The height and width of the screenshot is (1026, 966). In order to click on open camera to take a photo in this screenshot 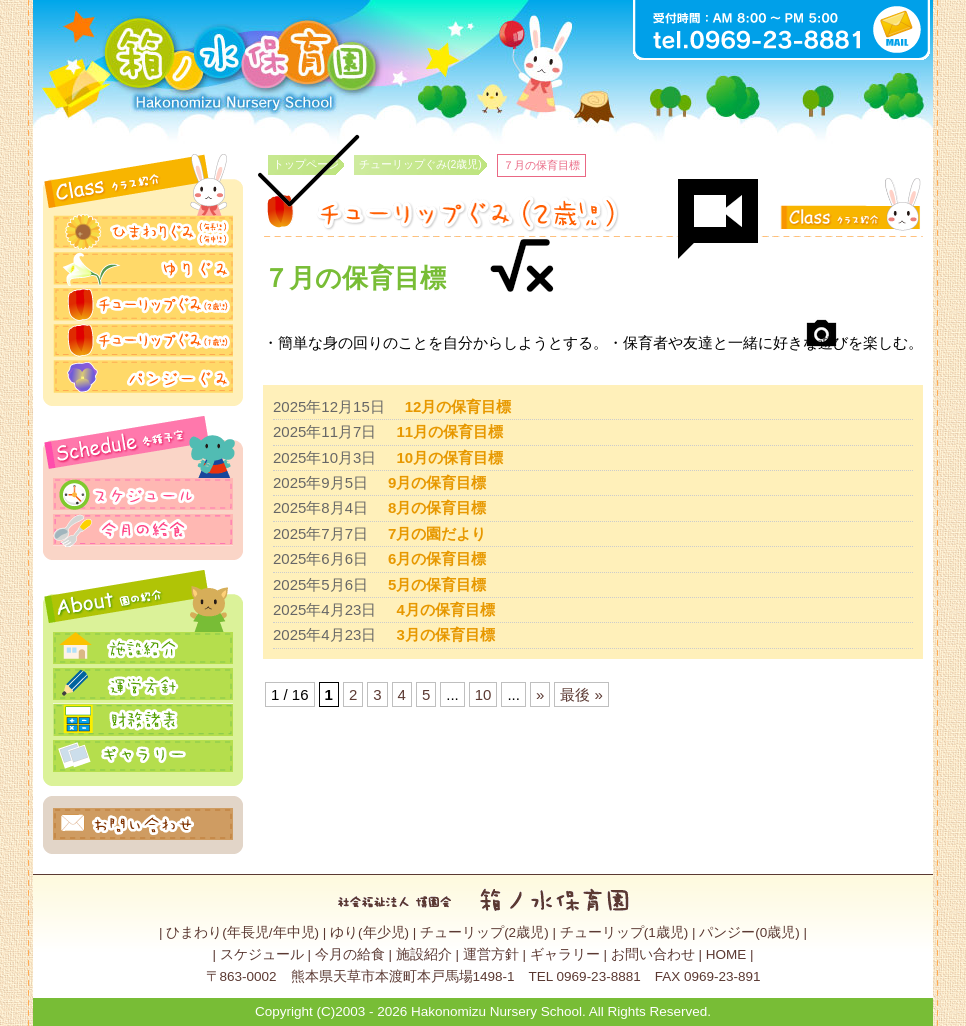, I will do `click(821, 334)`.